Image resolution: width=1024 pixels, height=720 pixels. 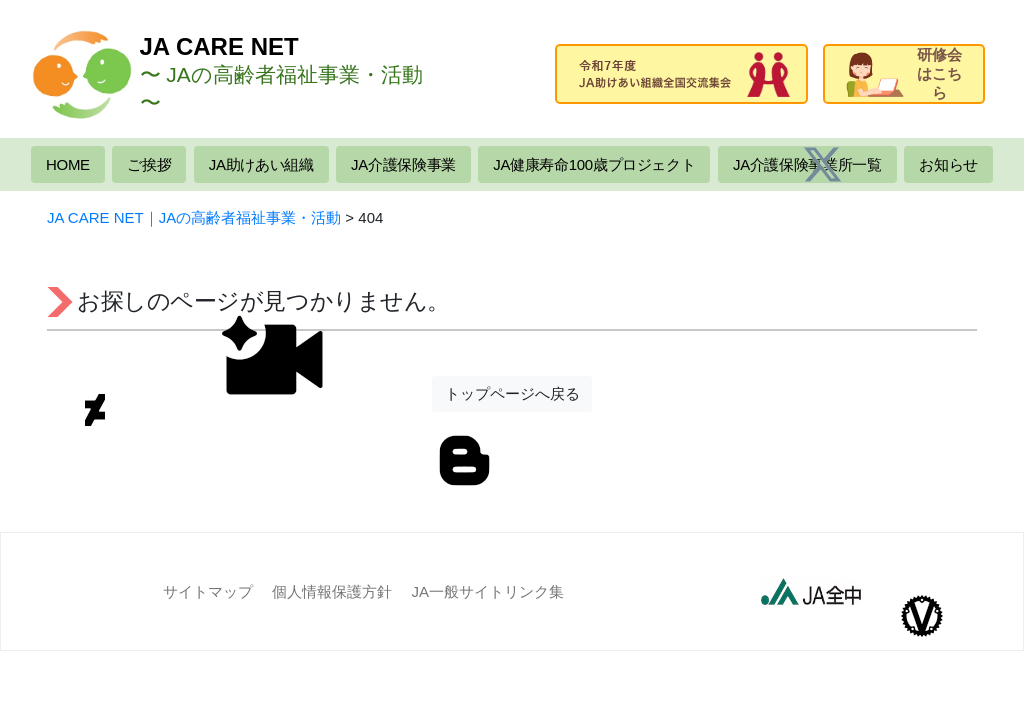 What do you see at coordinates (822, 164) in the screenshot?
I see `share to X (formerly Twitter)` at bounding box center [822, 164].